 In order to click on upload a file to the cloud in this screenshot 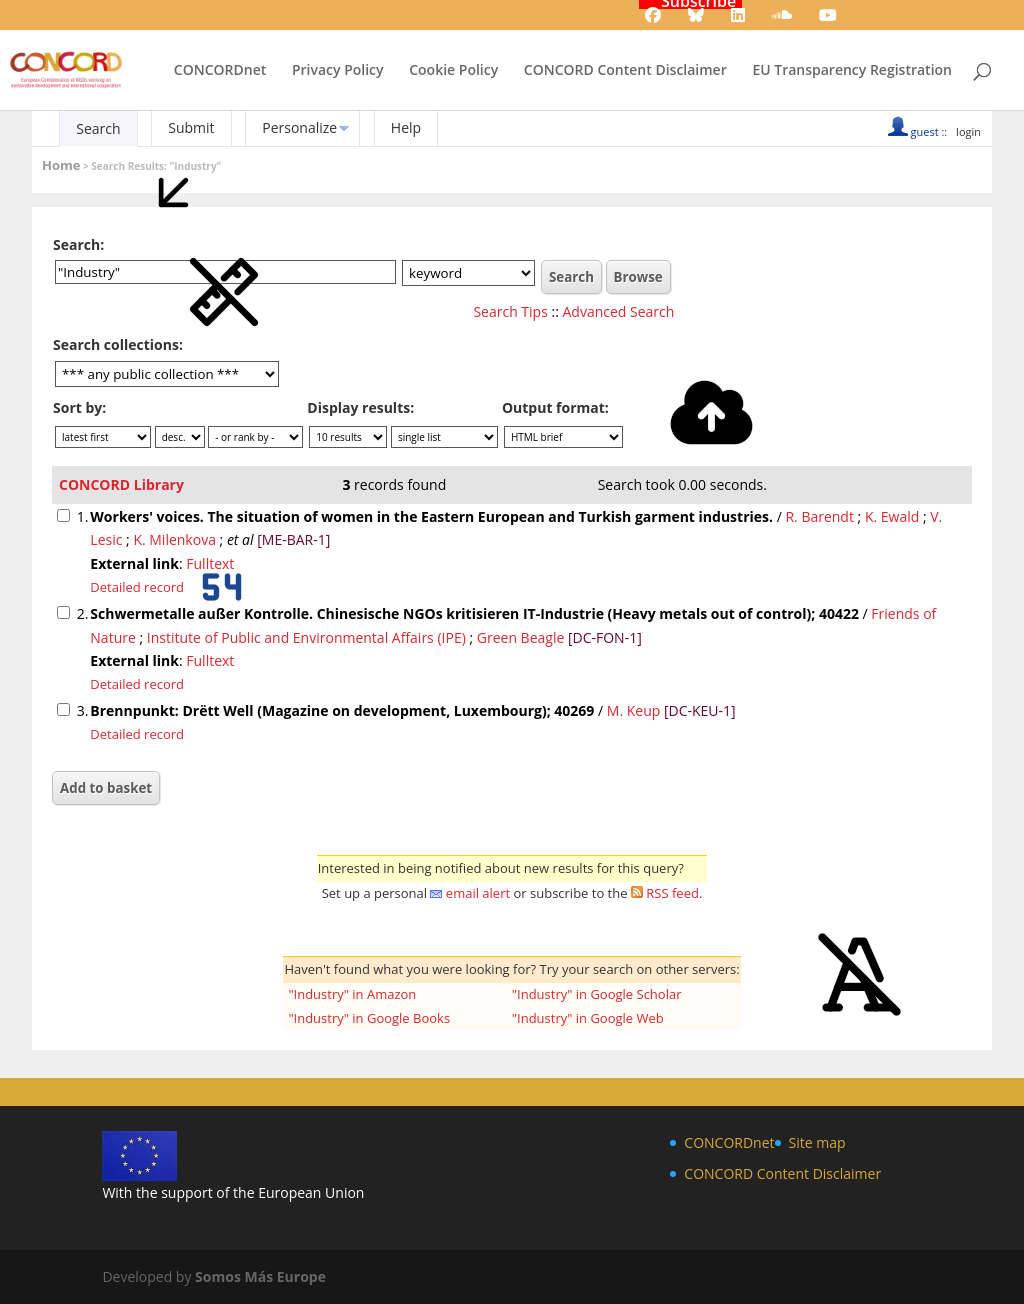, I will do `click(711, 412)`.